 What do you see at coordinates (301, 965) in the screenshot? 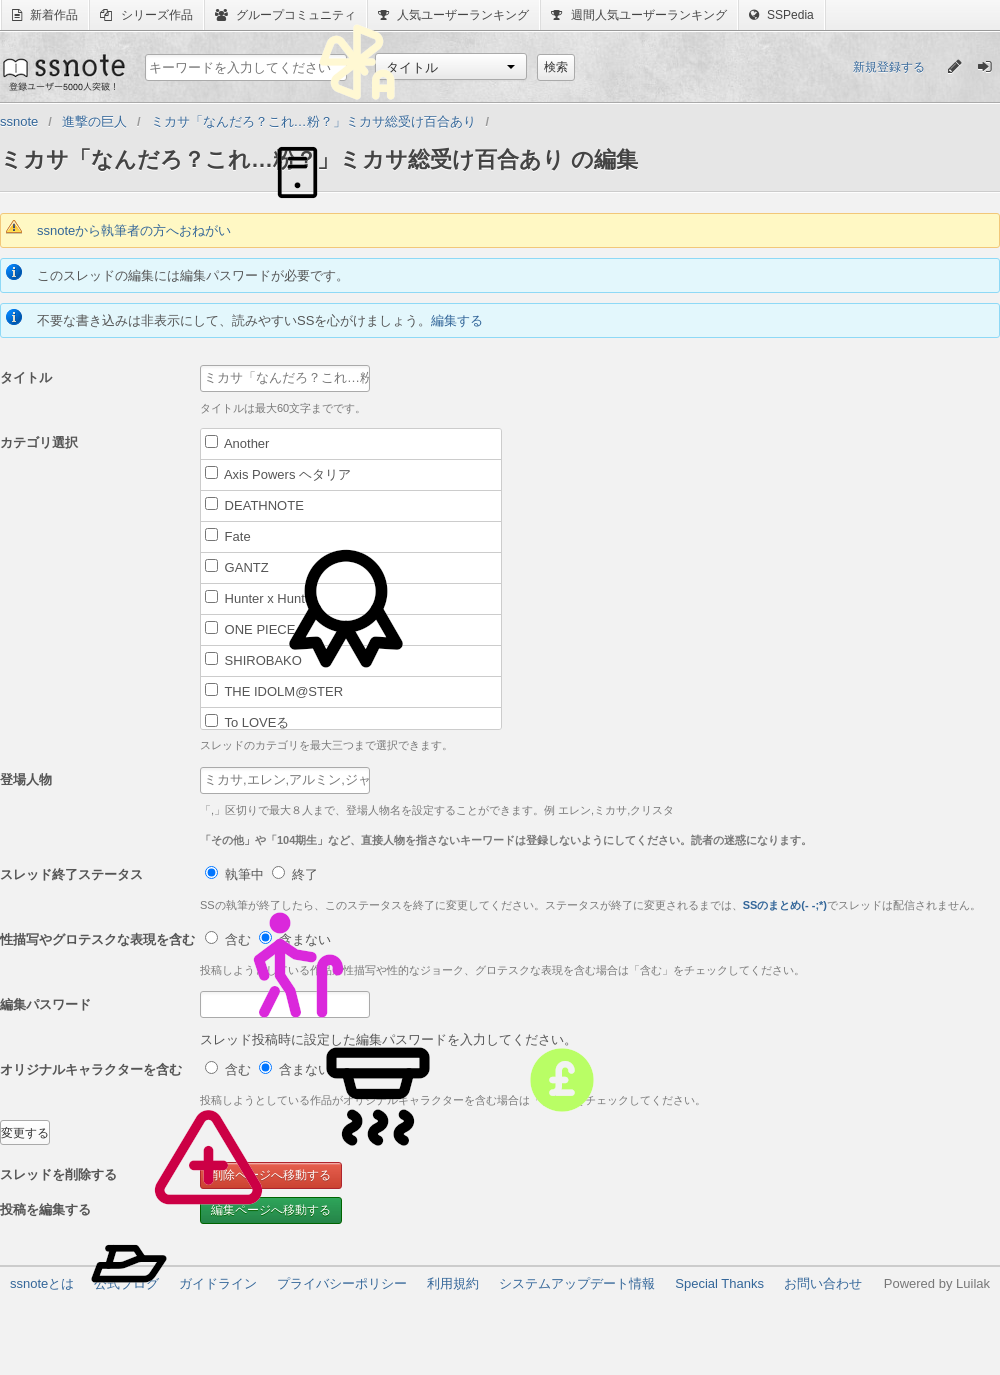
I see `indicates senior or elderly user category` at bounding box center [301, 965].